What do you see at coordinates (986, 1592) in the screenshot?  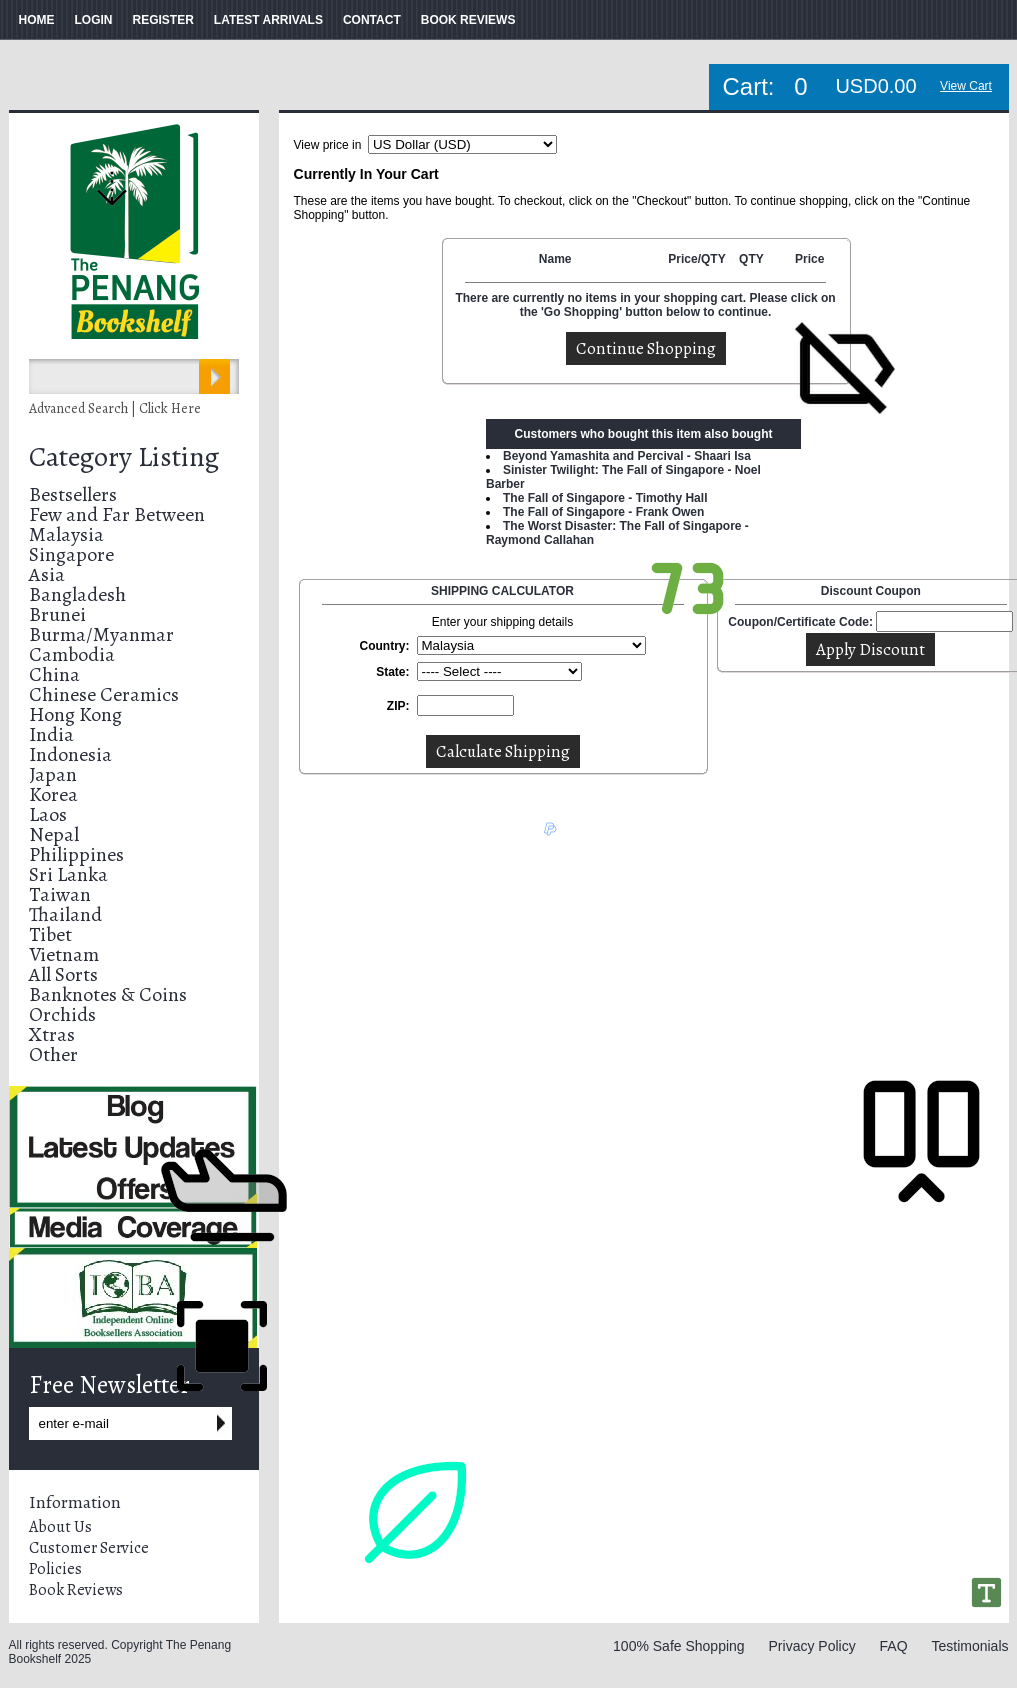 I see `format text or access text styling options` at bounding box center [986, 1592].